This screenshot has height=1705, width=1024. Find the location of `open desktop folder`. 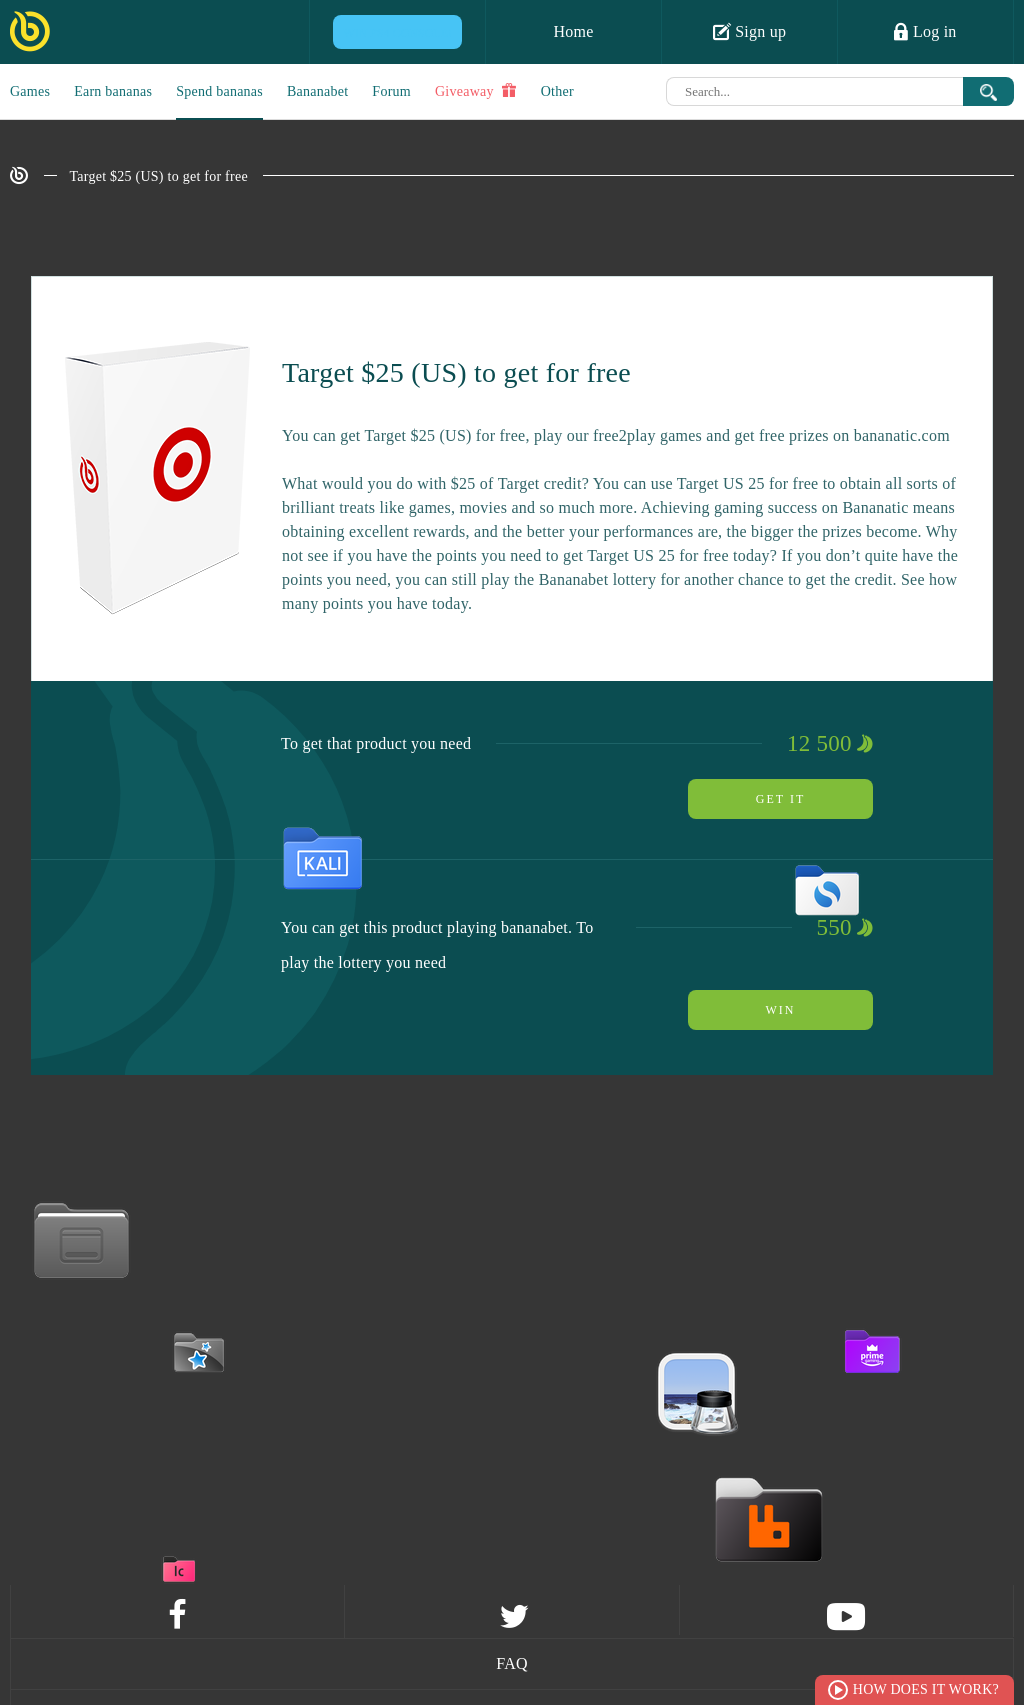

open desktop folder is located at coordinates (81, 1240).